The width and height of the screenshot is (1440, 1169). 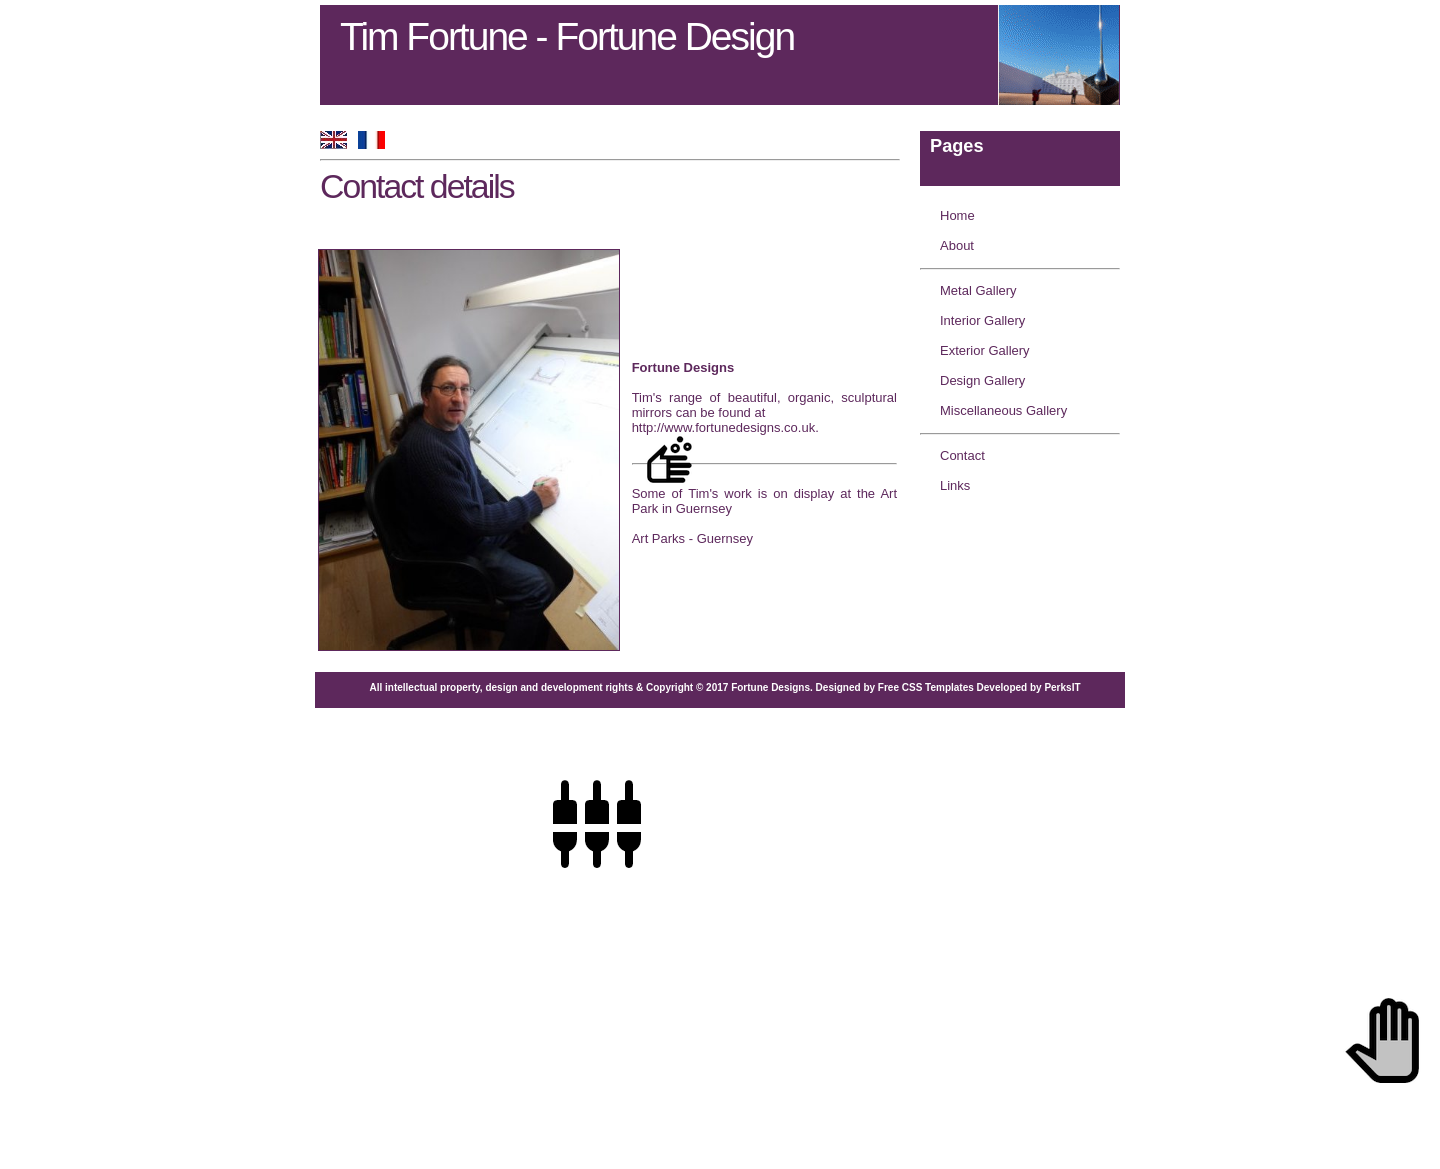 I want to click on stop or halt an action, so click(x=1383, y=1040).